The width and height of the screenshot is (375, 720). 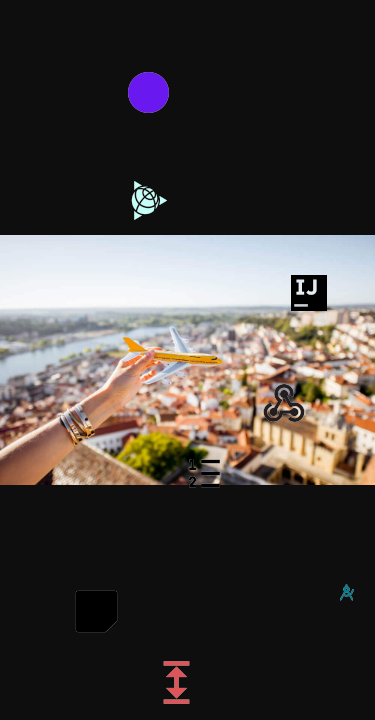 I want to click on open IntelliJ IDEA application, so click(x=309, y=293).